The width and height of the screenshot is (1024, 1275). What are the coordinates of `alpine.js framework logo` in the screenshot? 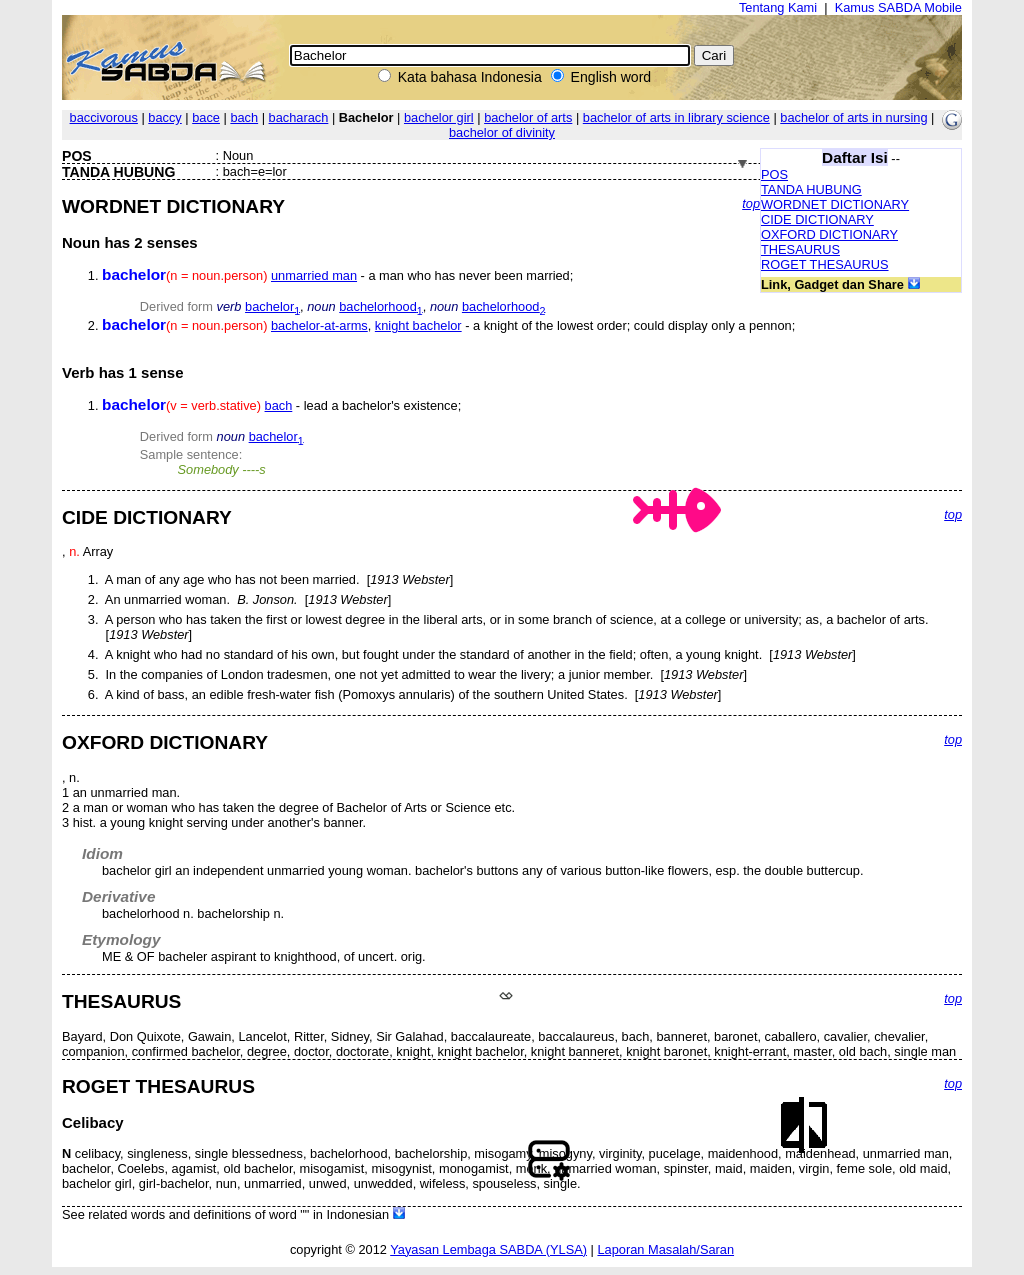 It's located at (506, 996).